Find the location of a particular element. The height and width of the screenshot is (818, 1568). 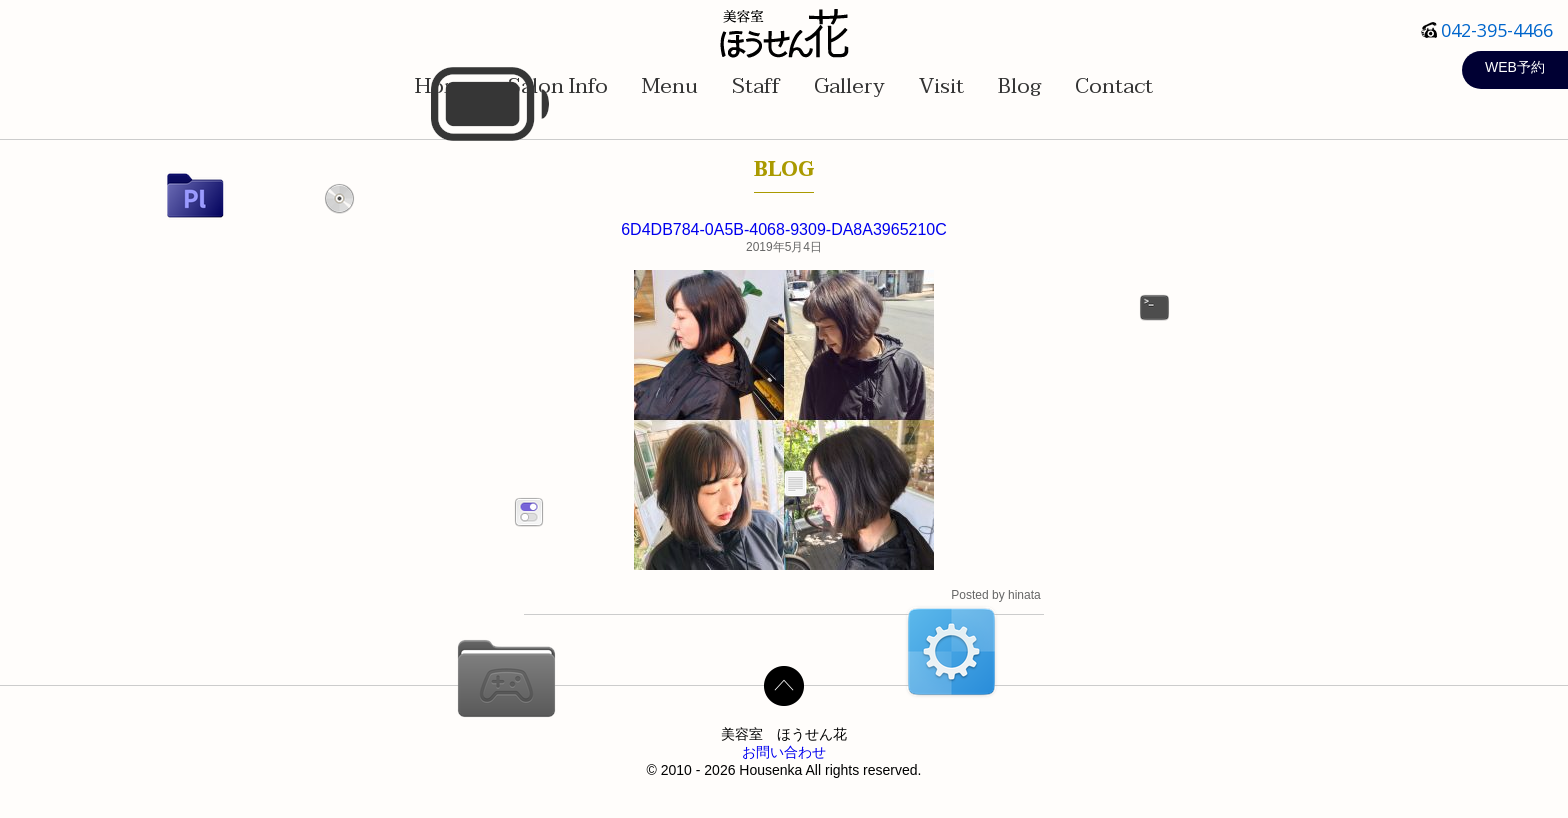

indicates a DVD-RAM disc or optical media device is located at coordinates (339, 198).